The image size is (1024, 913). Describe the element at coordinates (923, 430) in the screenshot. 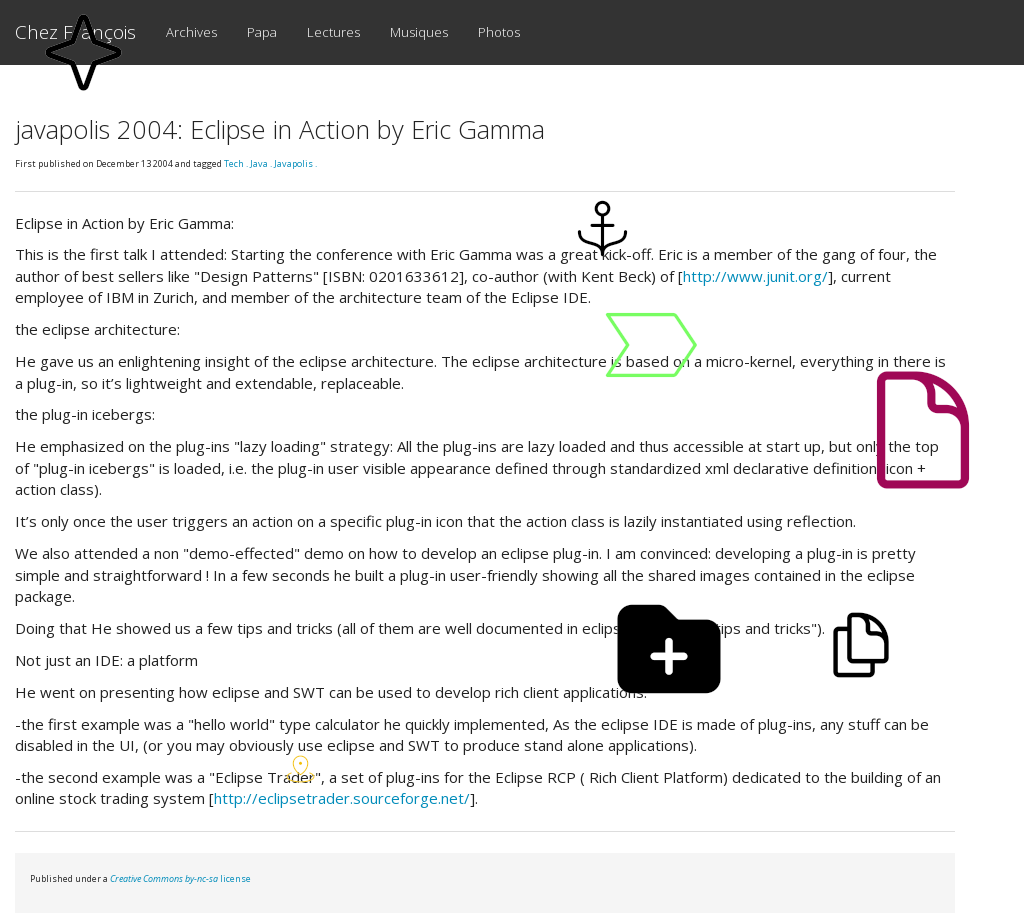

I see `view document` at that location.